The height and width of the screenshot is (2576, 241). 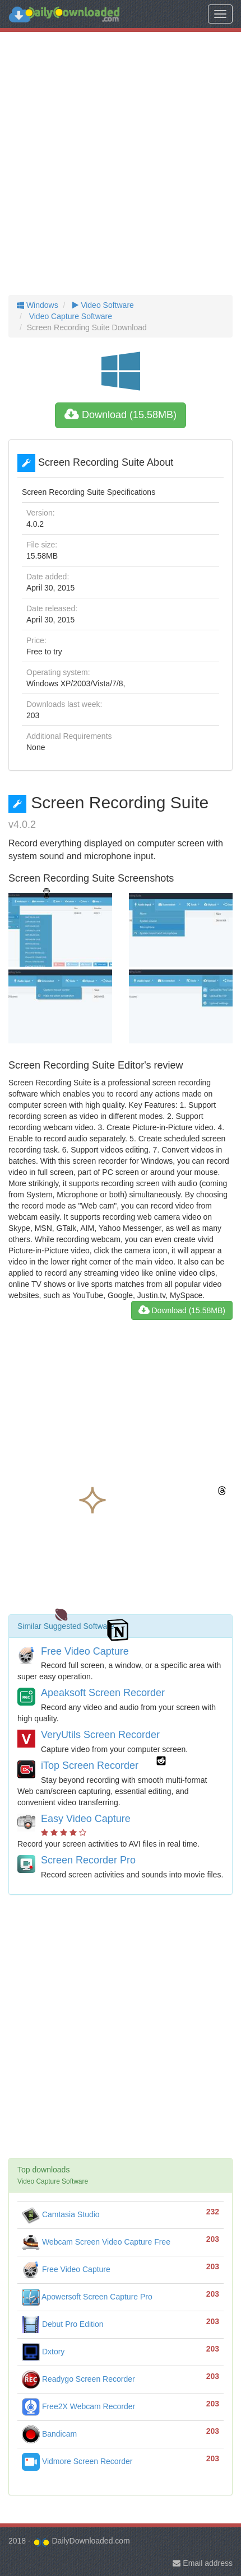 I want to click on explore global or worldwide content, so click(x=61, y=1615).